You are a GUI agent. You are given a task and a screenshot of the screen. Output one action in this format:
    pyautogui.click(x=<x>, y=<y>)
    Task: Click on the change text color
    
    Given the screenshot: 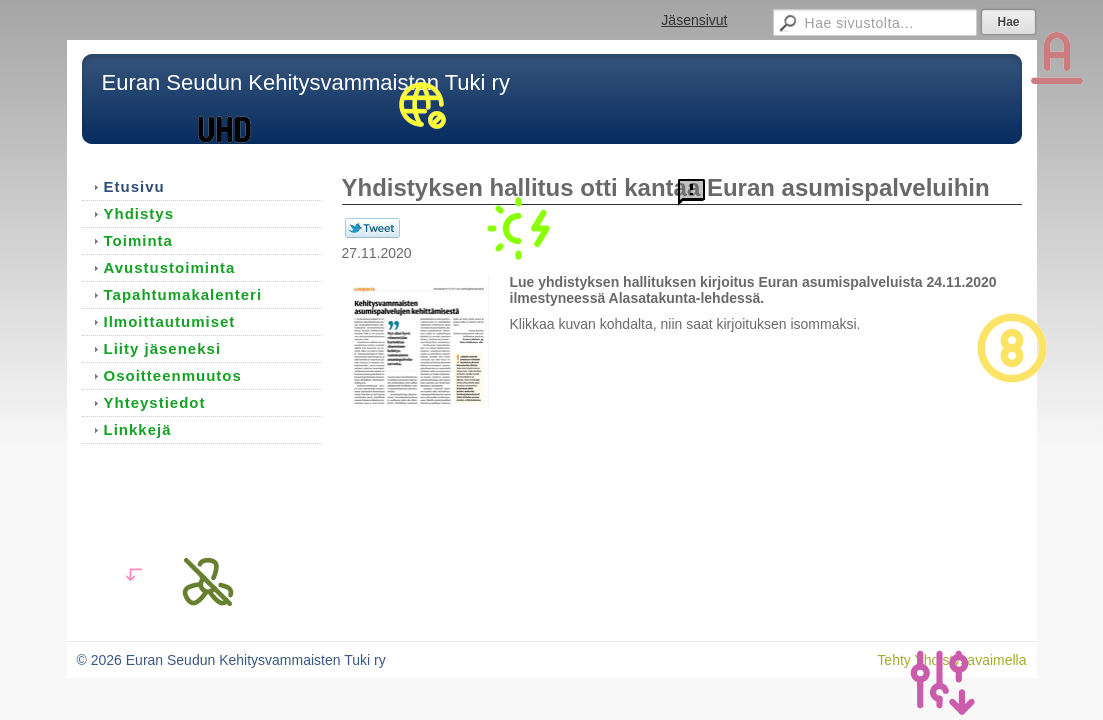 What is the action you would take?
    pyautogui.click(x=1057, y=58)
    